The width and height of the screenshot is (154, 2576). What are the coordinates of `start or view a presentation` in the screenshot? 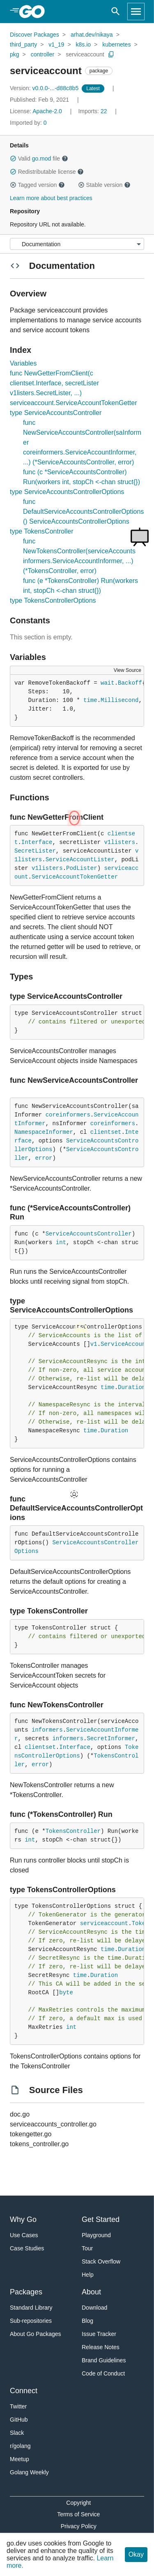 It's located at (140, 537).